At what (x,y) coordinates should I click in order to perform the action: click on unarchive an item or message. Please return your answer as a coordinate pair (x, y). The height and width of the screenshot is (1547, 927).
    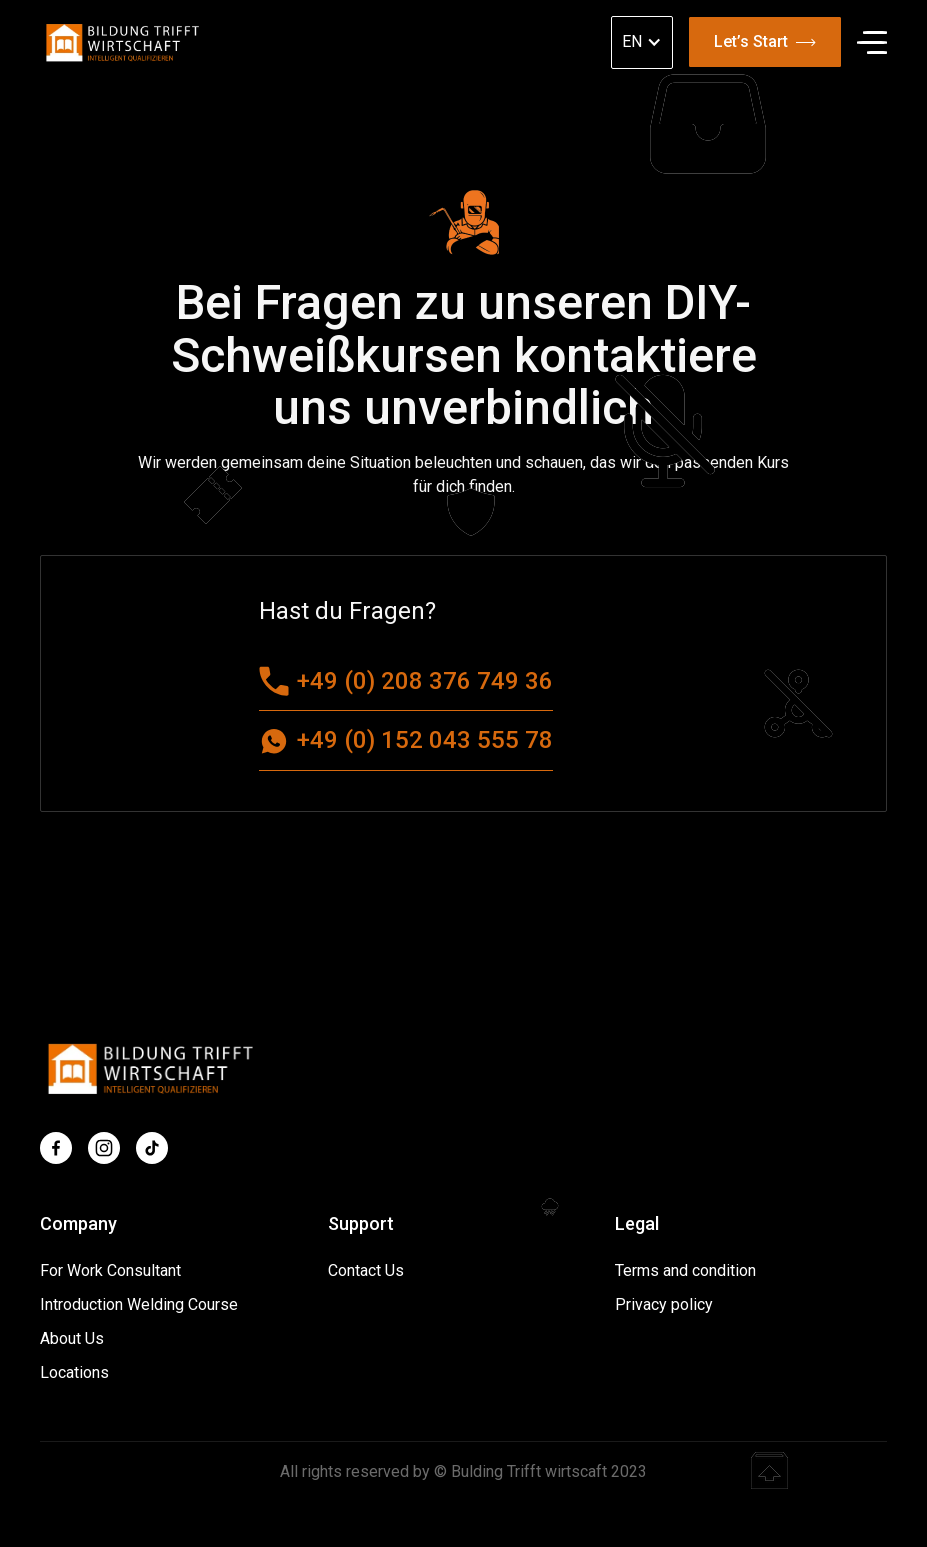
    Looking at the image, I should click on (769, 1470).